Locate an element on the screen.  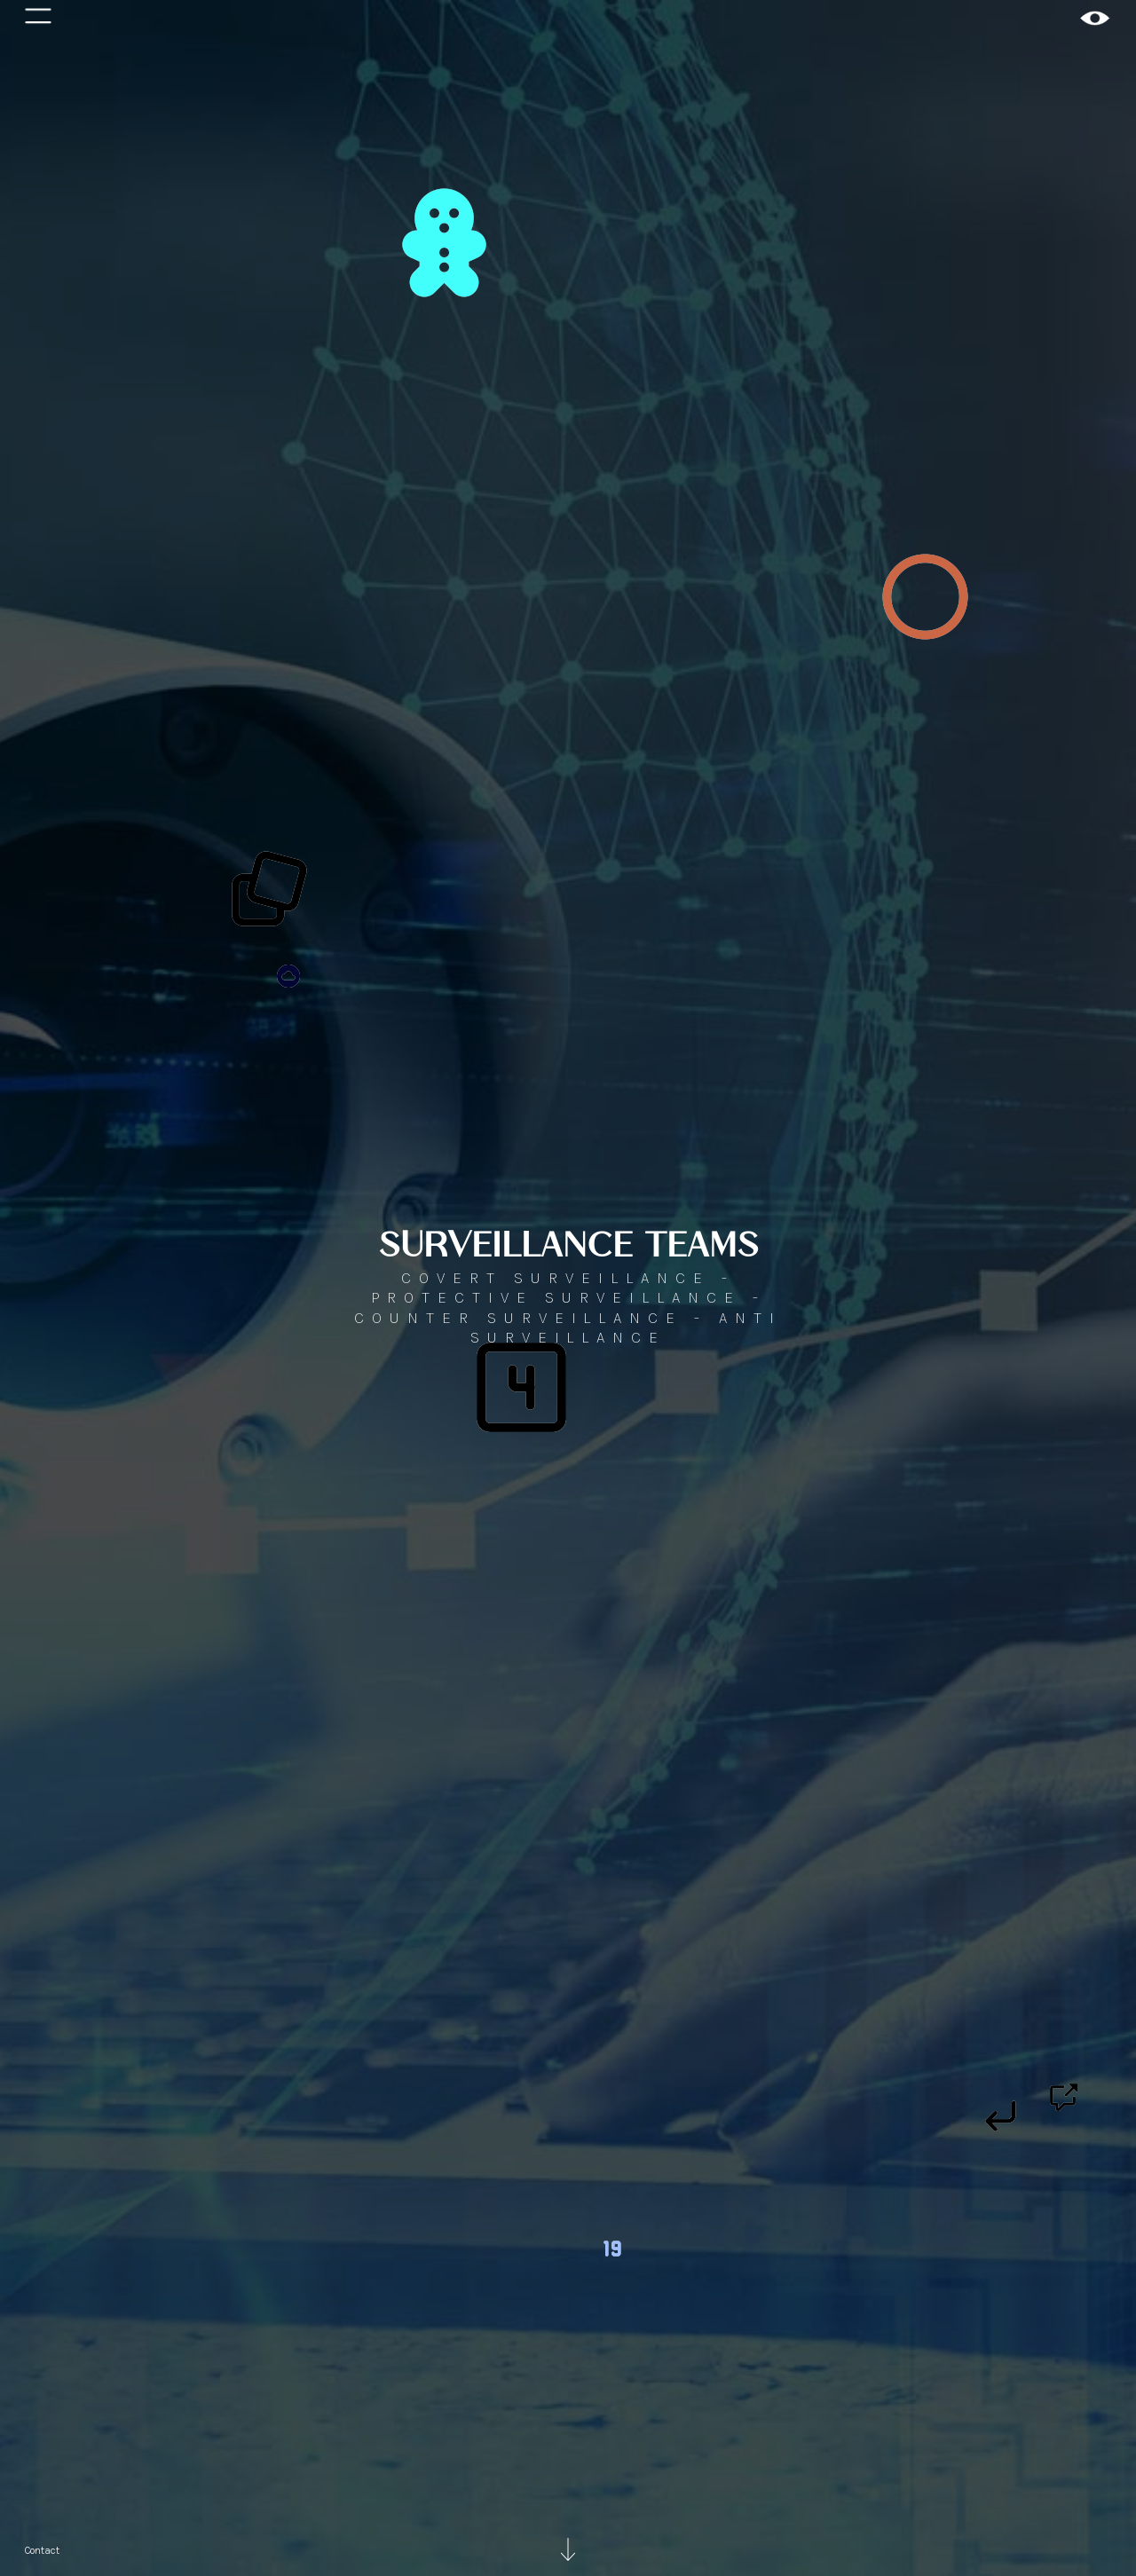
swipe to switch between cards or items is located at coordinates (269, 888).